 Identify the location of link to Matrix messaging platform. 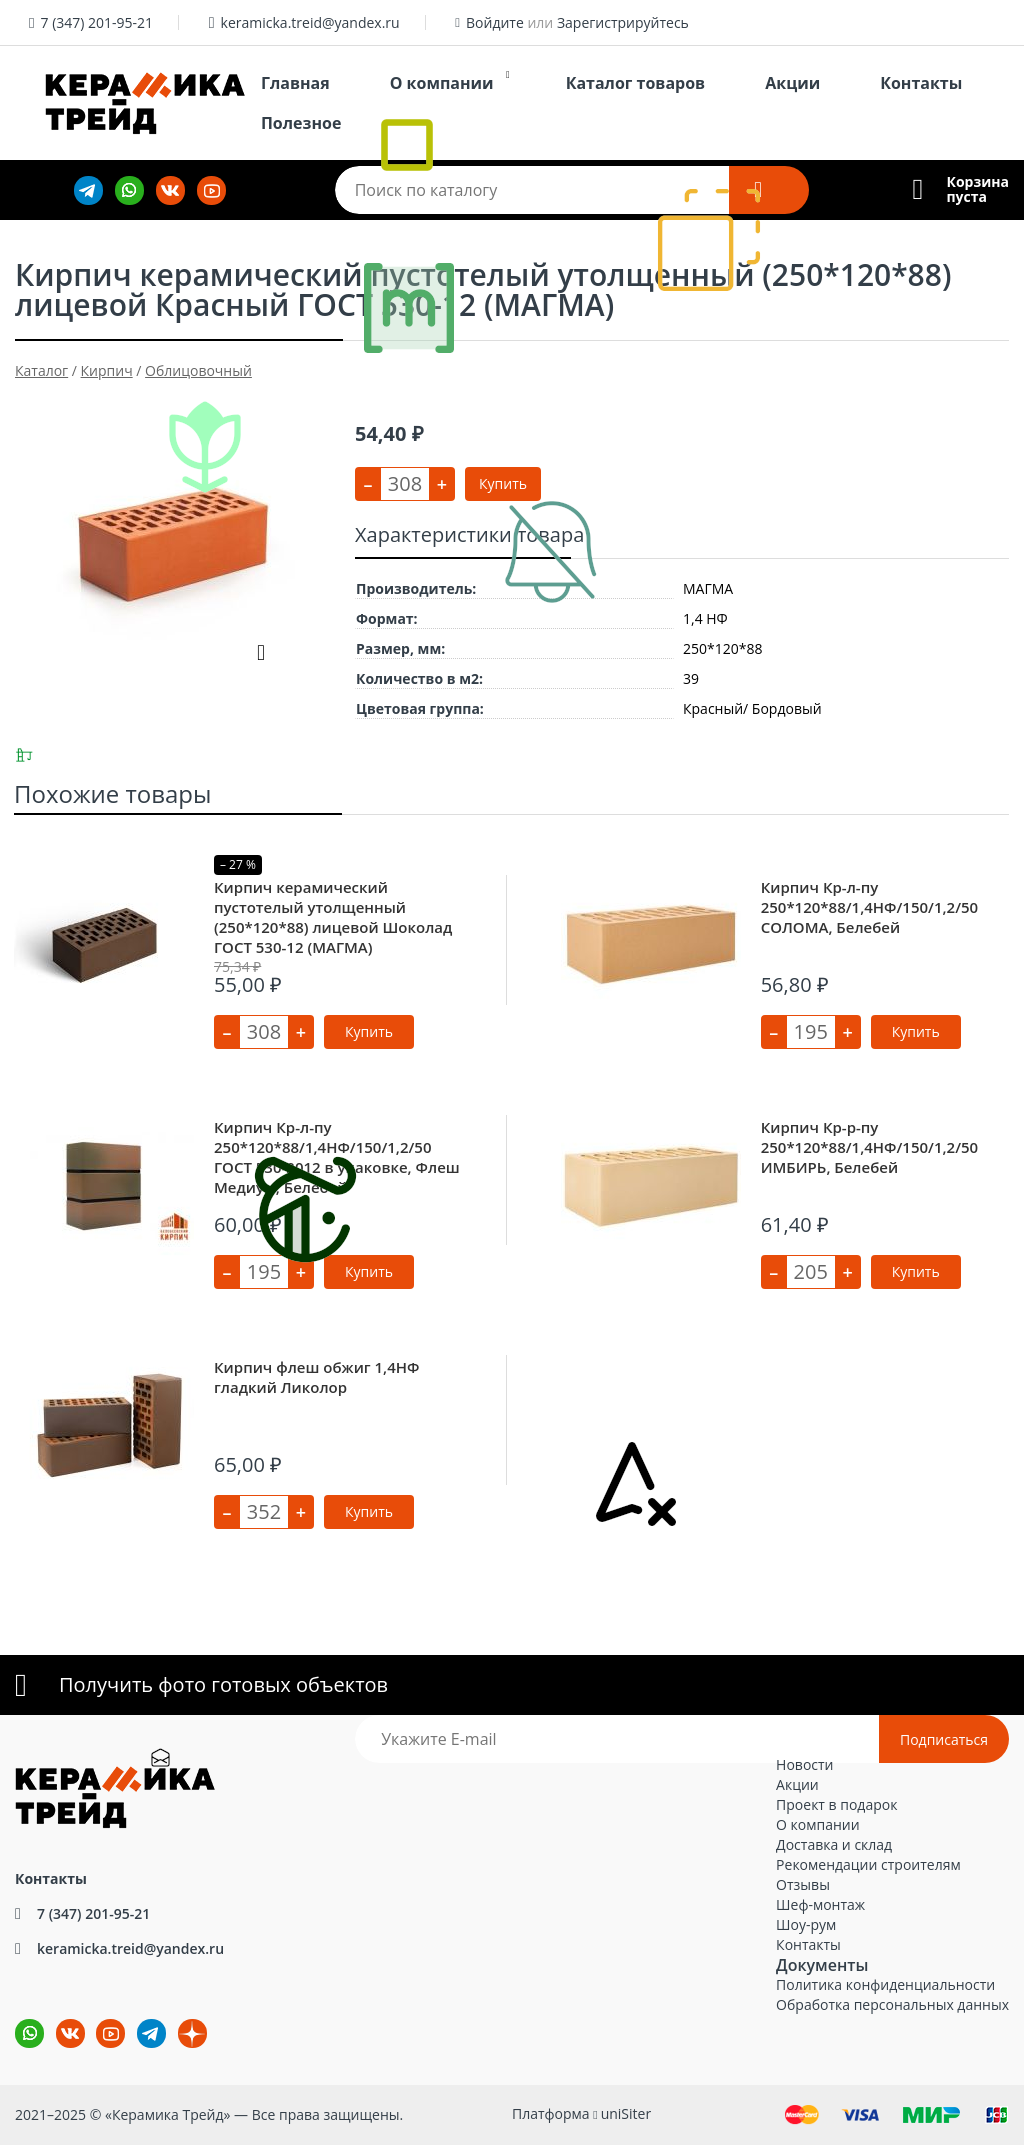
(409, 308).